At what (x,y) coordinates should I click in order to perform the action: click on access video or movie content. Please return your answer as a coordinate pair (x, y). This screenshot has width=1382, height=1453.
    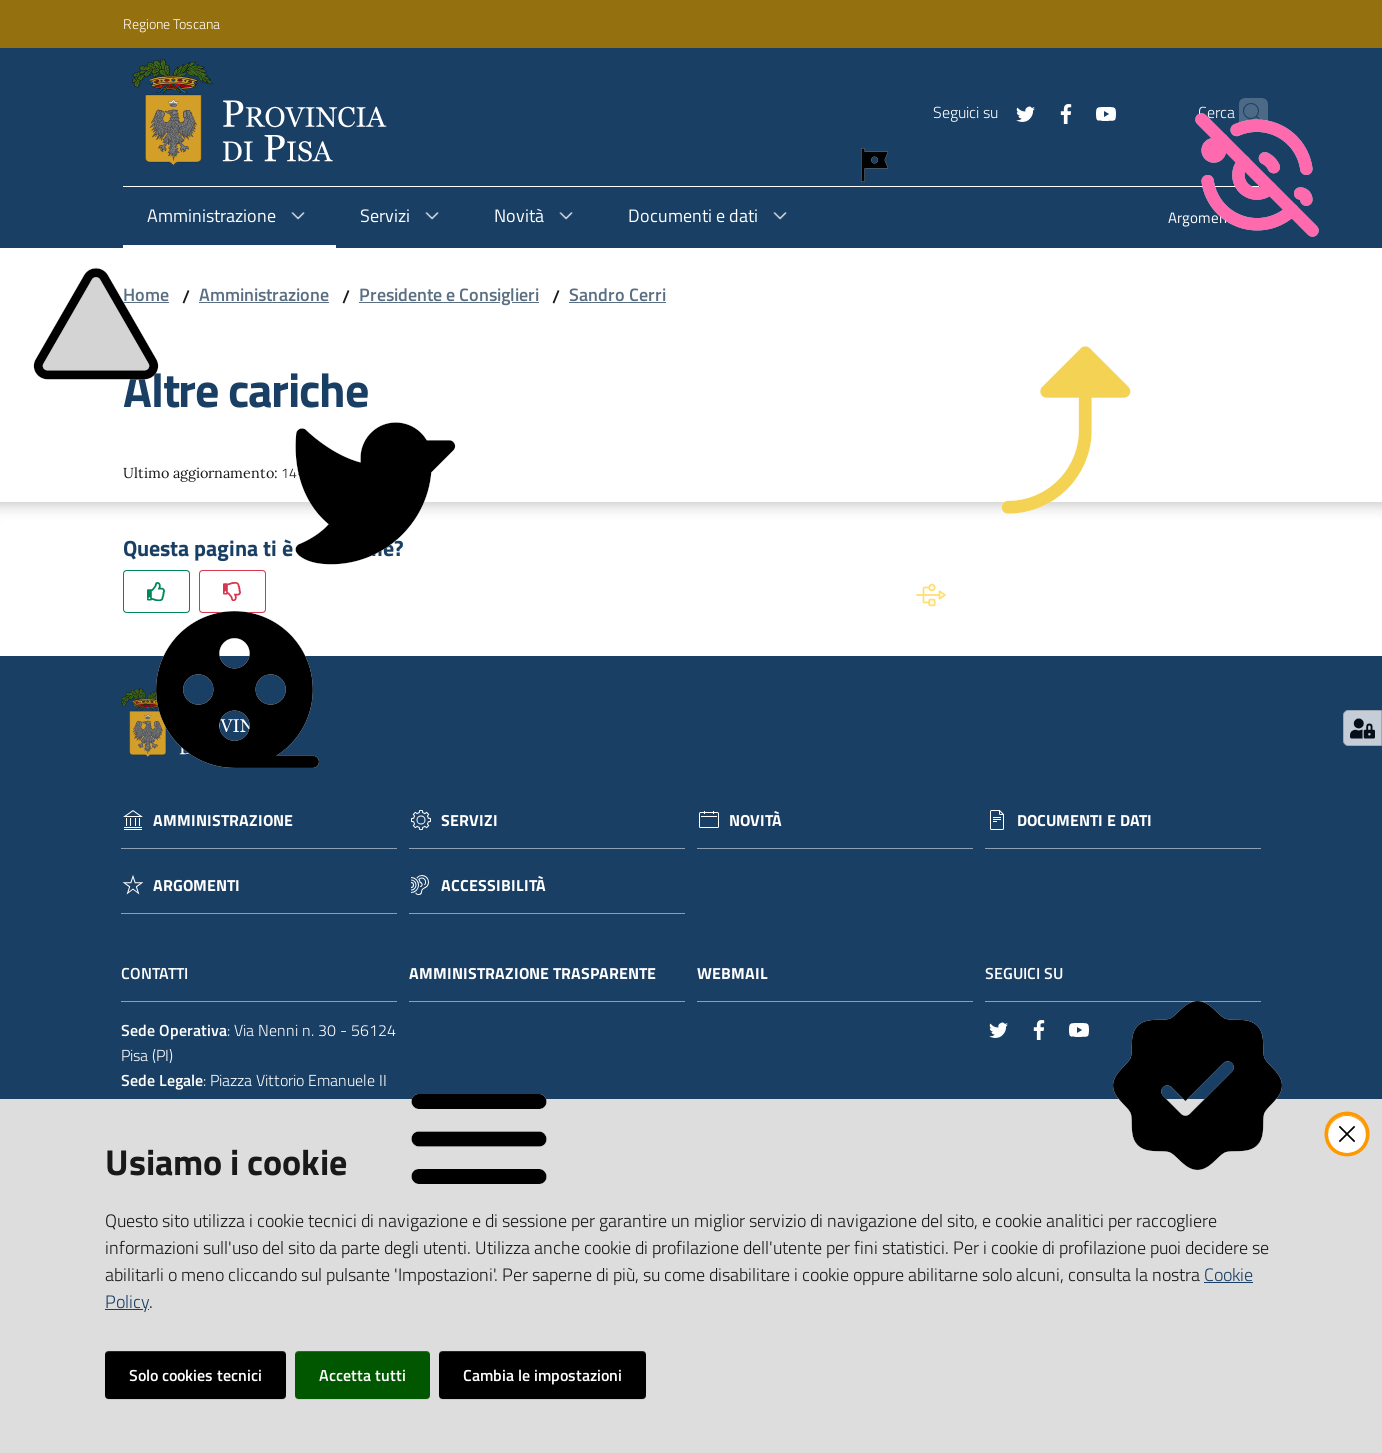
    Looking at the image, I should click on (234, 689).